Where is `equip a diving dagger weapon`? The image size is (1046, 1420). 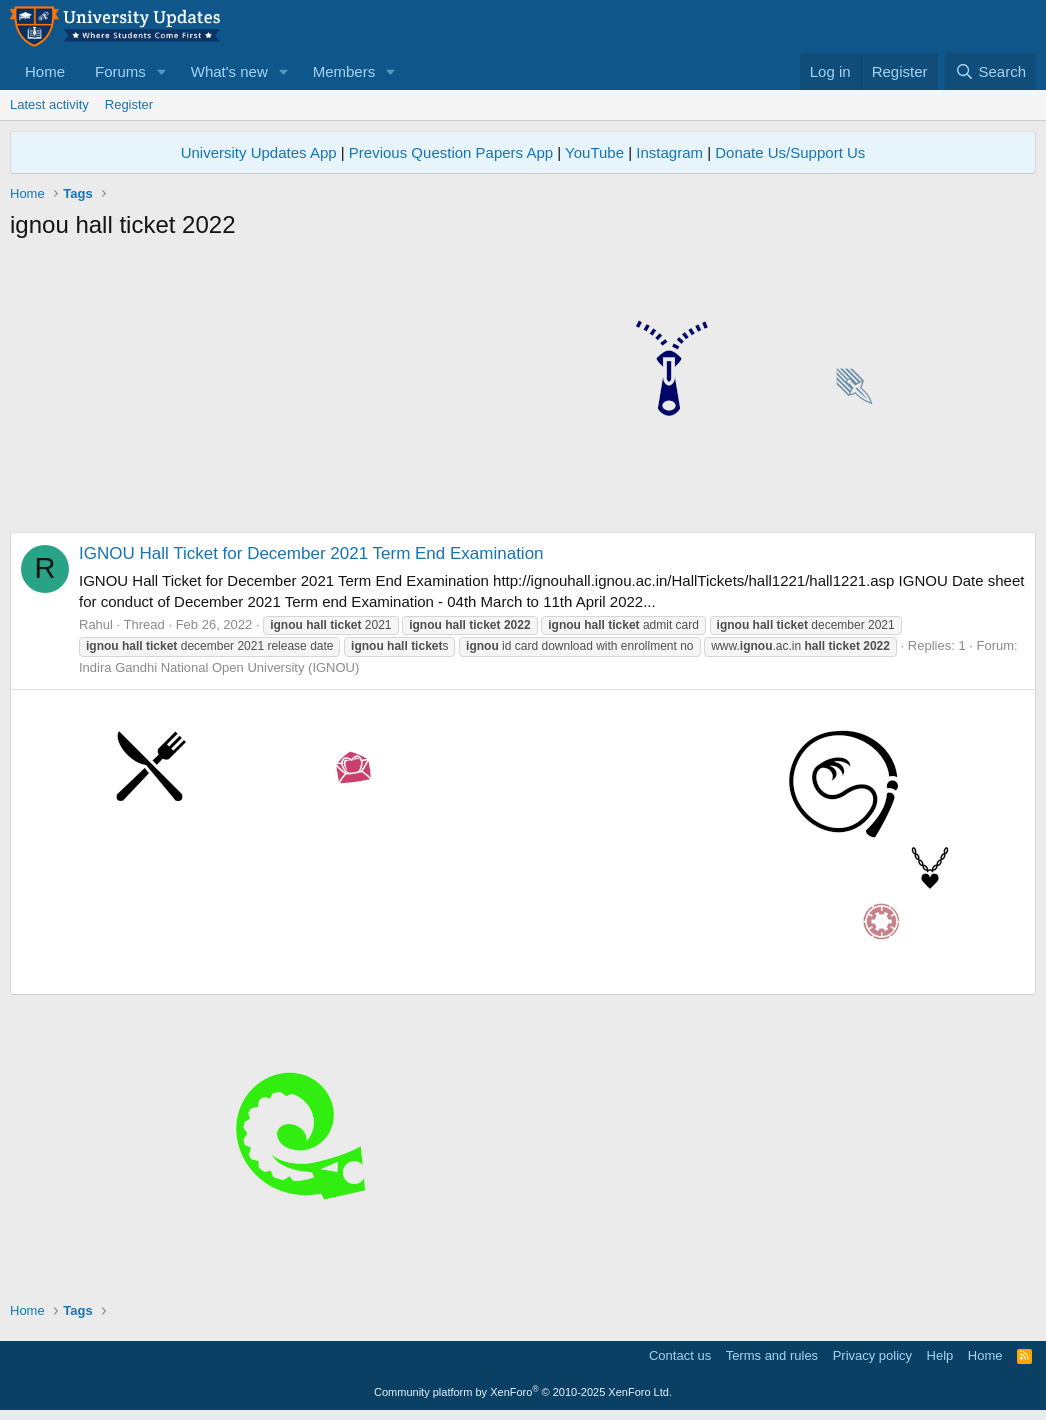
equip a diving dagger weapon is located at coordinates (854, 386).